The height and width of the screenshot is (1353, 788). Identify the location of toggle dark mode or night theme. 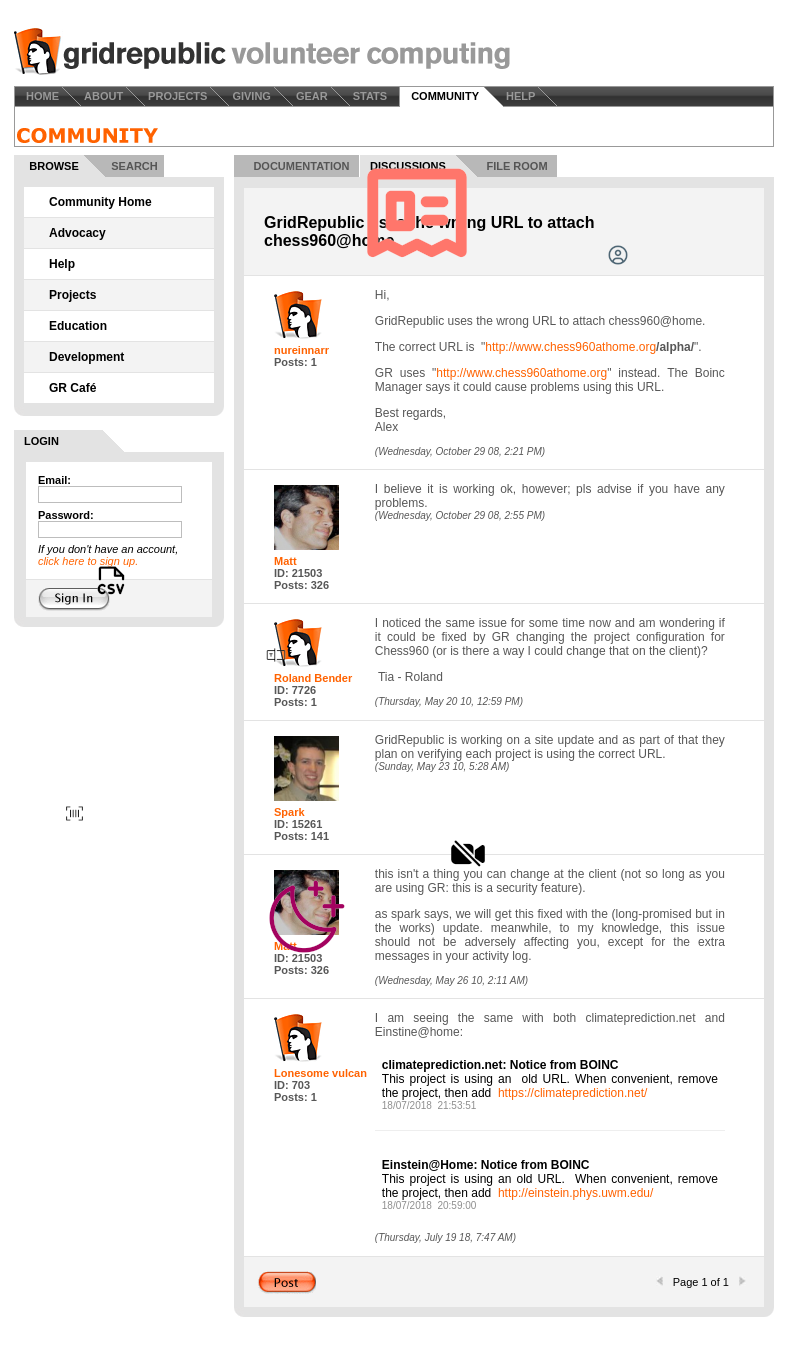
(304, 918).